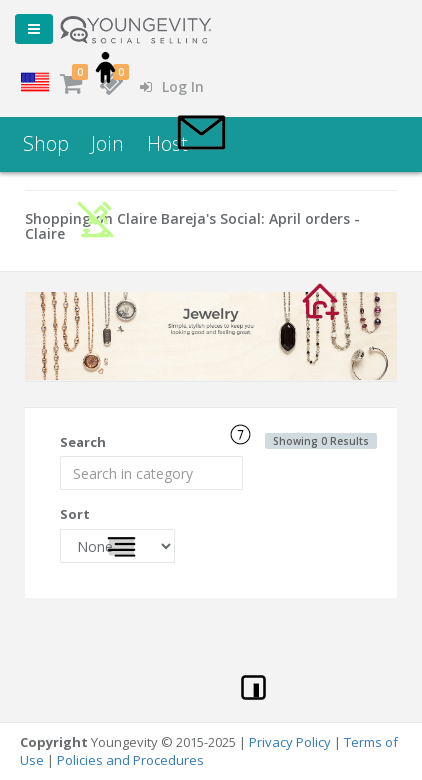 The image size is (422, 780). What do you see at coordinates (95, 219) in the screenshot?
I see `microscope feature disabled` at bounding box center [95, 219].